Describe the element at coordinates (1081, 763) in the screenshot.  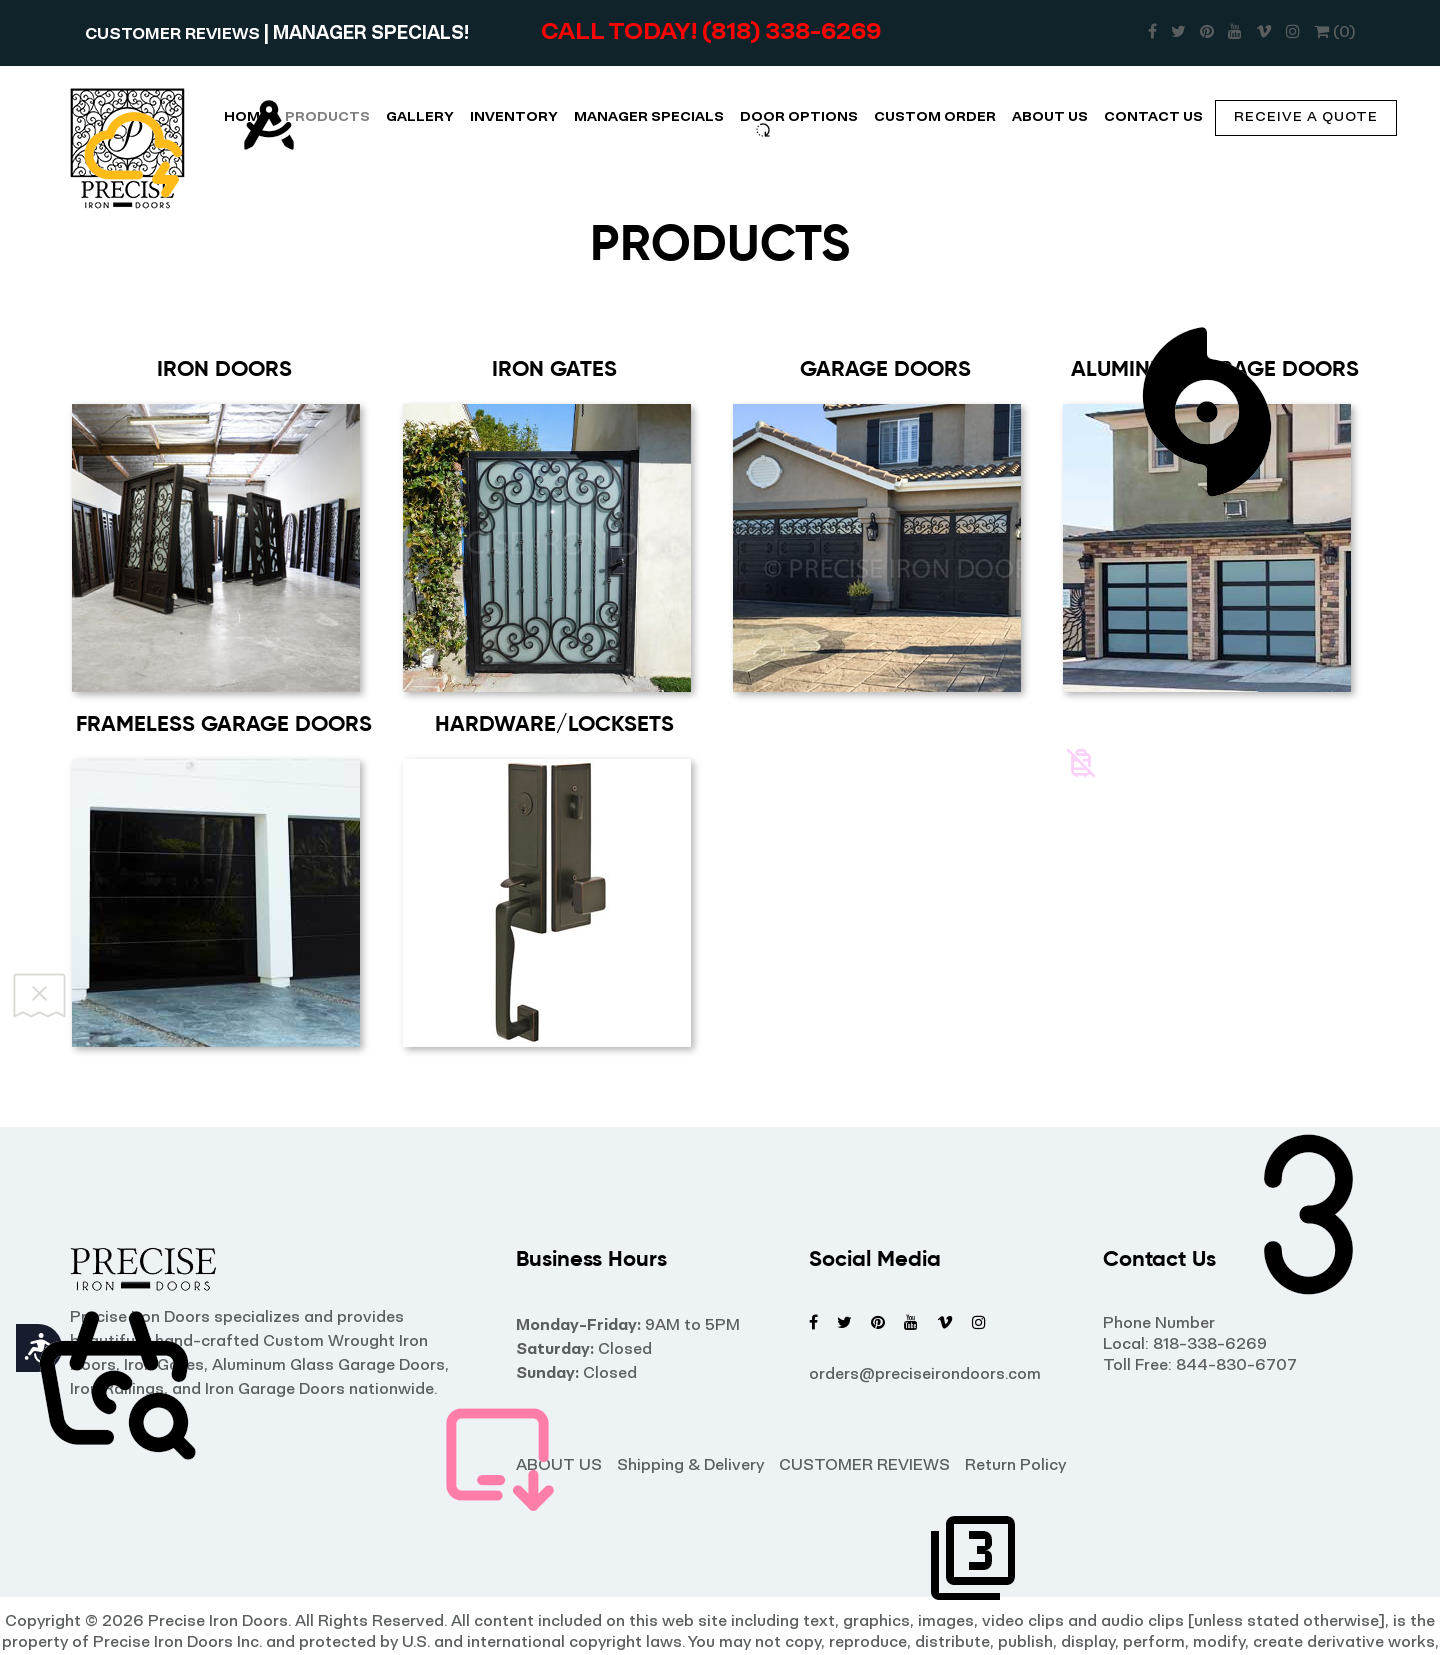
I see `no luggage allowed` at that location.